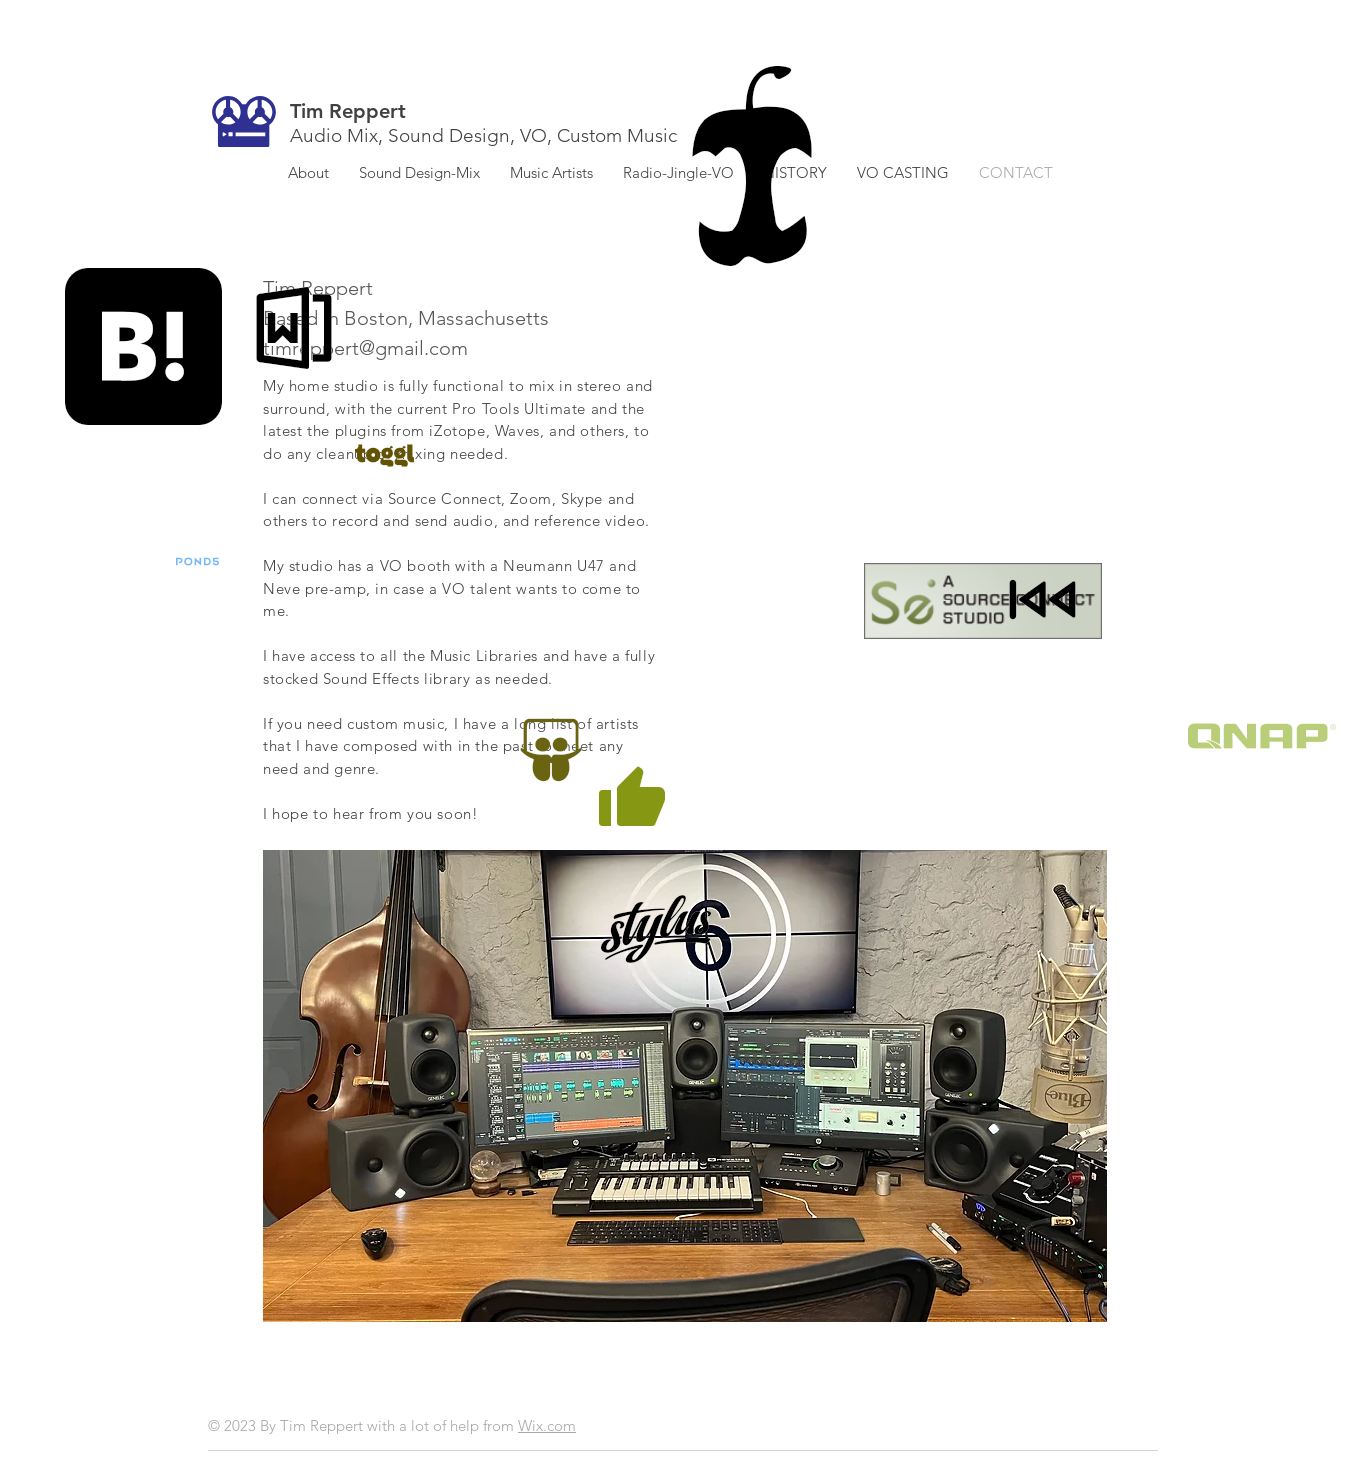 This screenshot has height=1459, width=1360. What do you see at coordinates (632, 799) in the screenshot?
I see `like or upvote content` at bounding box center [632, 799].